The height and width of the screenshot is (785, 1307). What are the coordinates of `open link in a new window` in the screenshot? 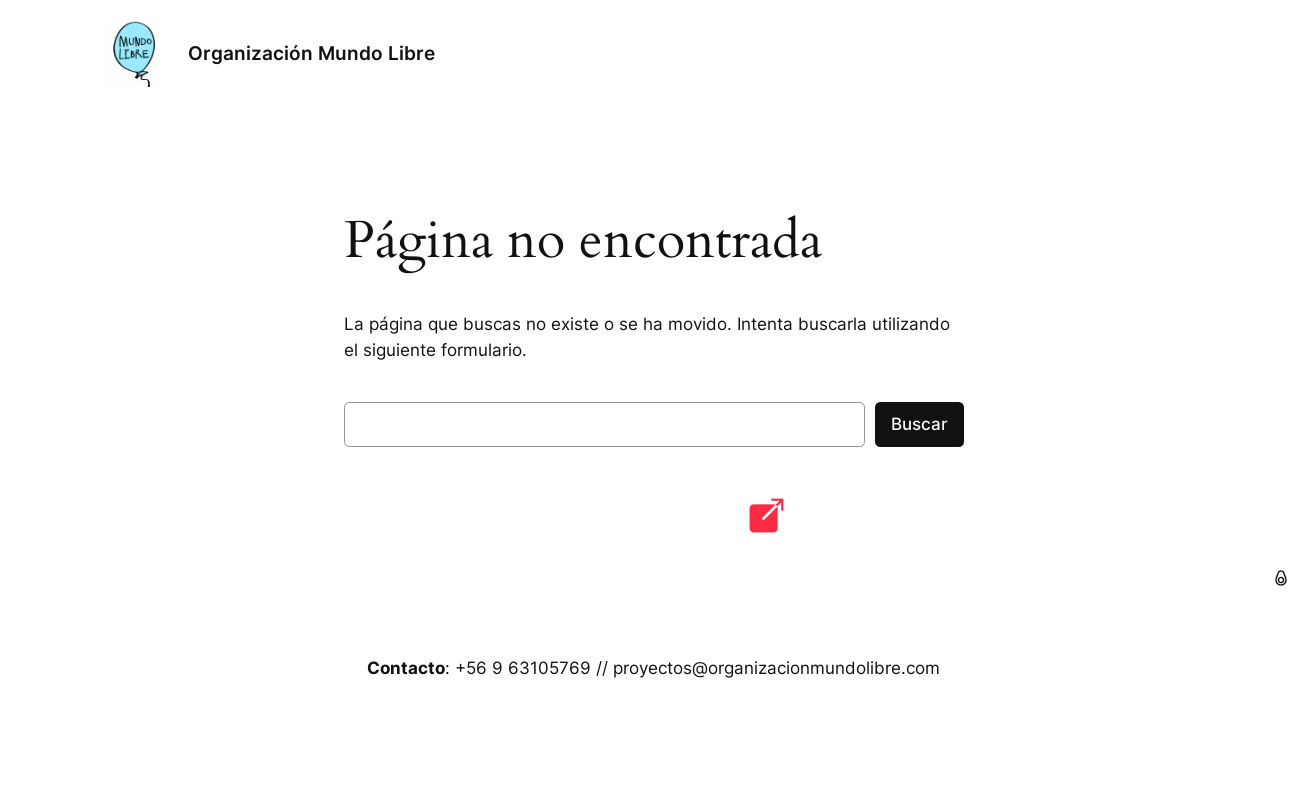 It's located at (766, 515).